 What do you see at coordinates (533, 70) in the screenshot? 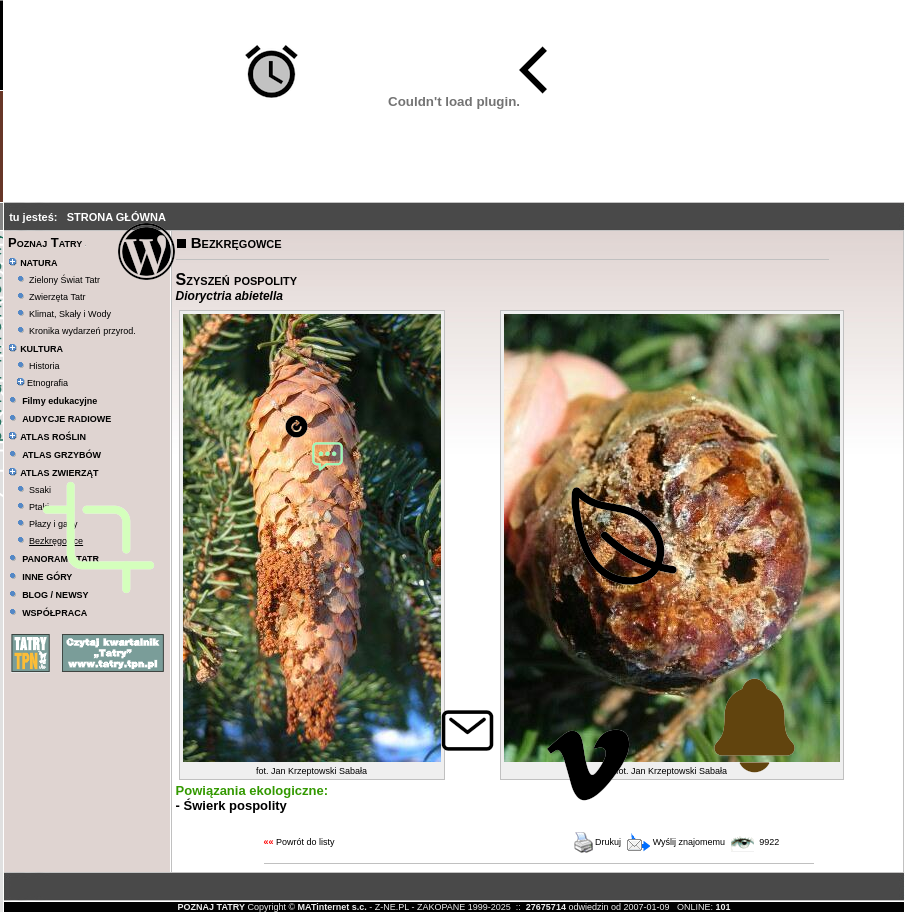
I see `go back to the previous screen` at bounding box center [533, 70].